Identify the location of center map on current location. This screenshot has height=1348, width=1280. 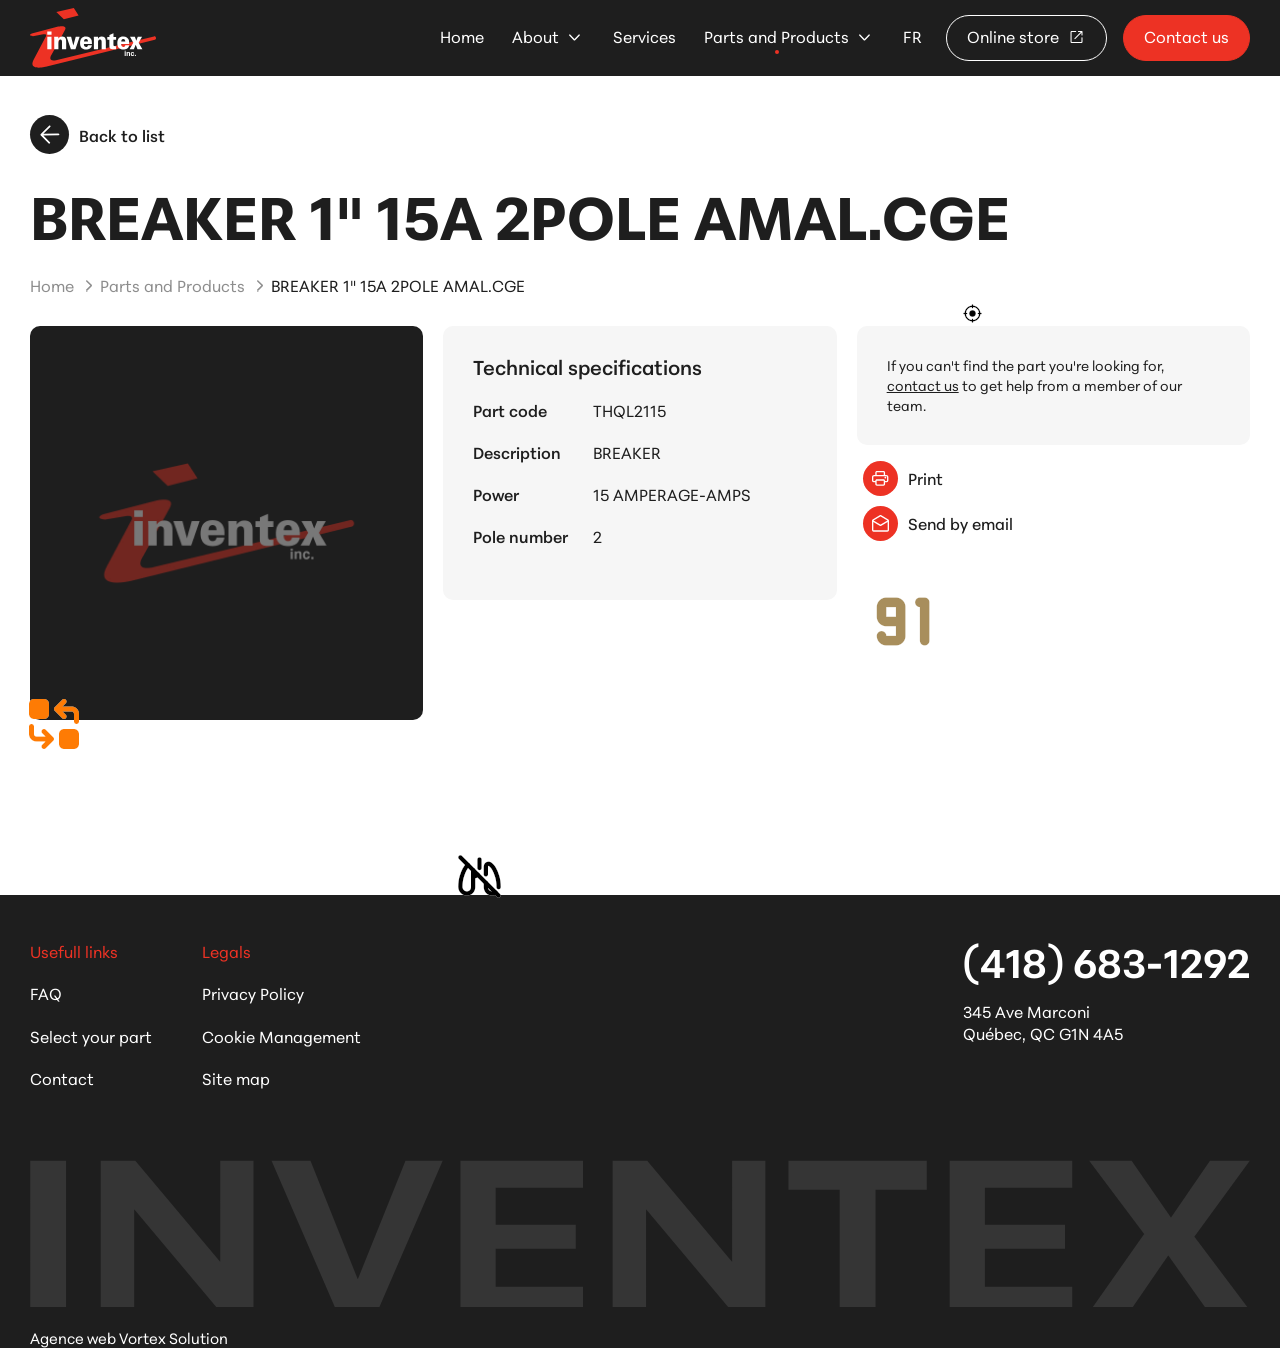
(972, 313).